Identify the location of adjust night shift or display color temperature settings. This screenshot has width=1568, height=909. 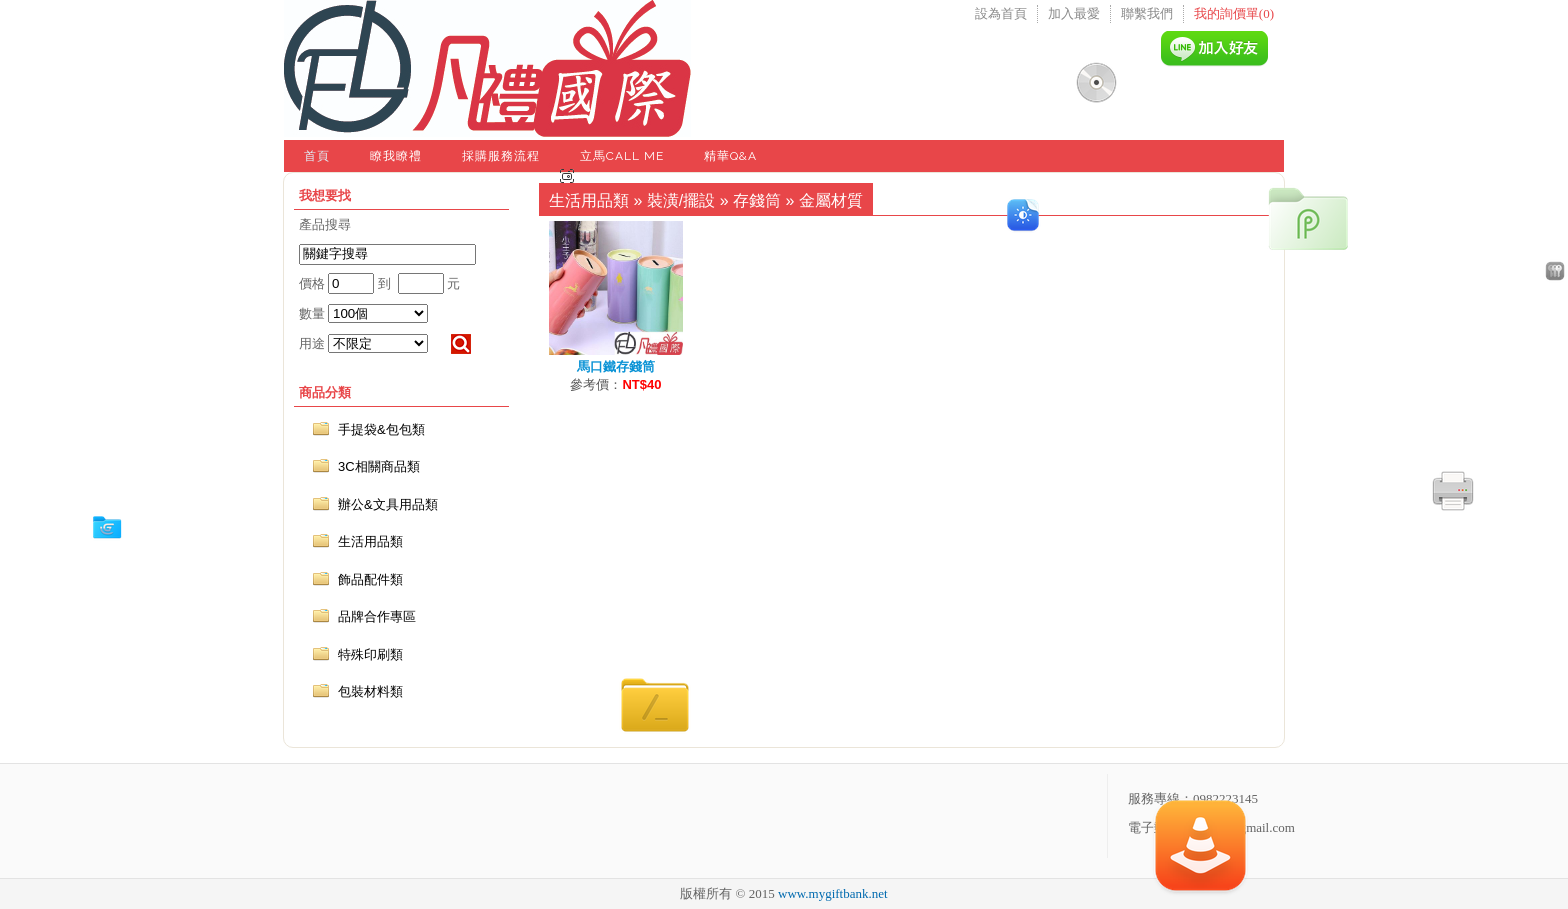
(1023, 215).